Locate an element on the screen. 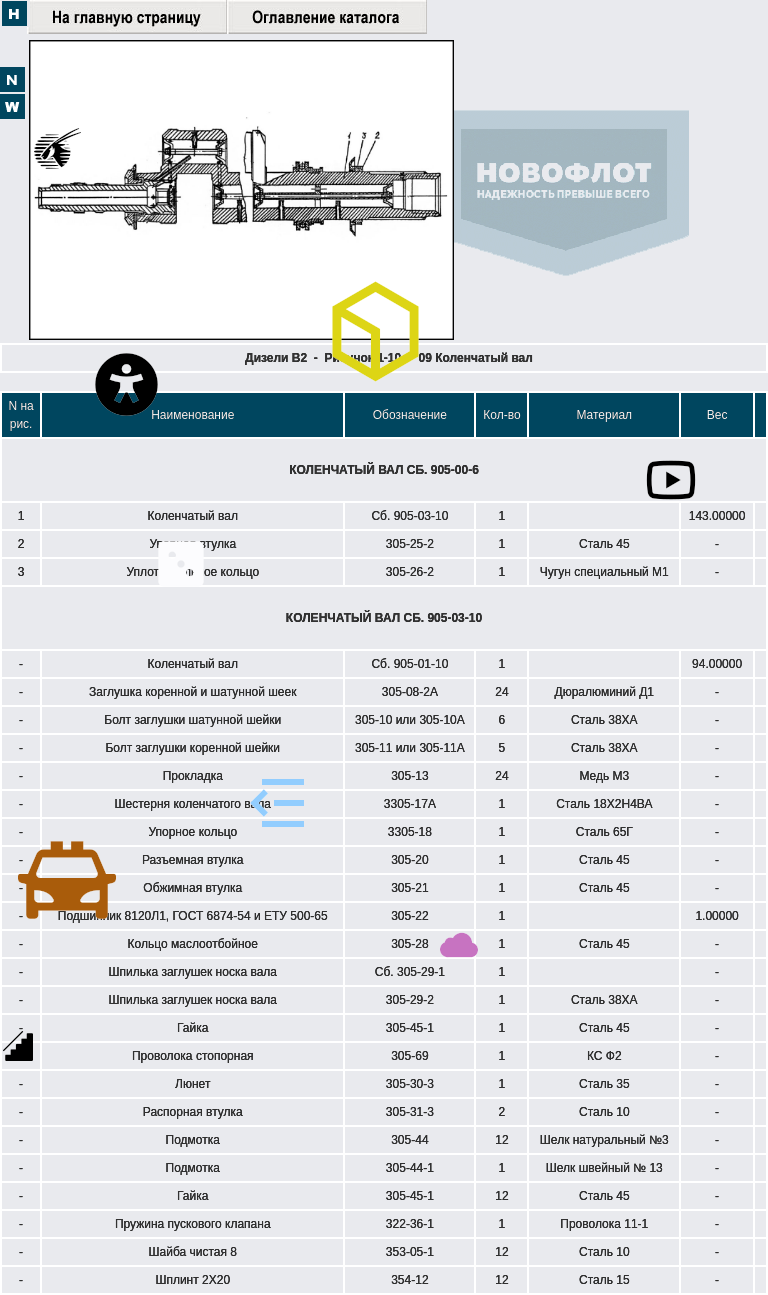  open box app or package tracking is located at coordinates (375, 331).